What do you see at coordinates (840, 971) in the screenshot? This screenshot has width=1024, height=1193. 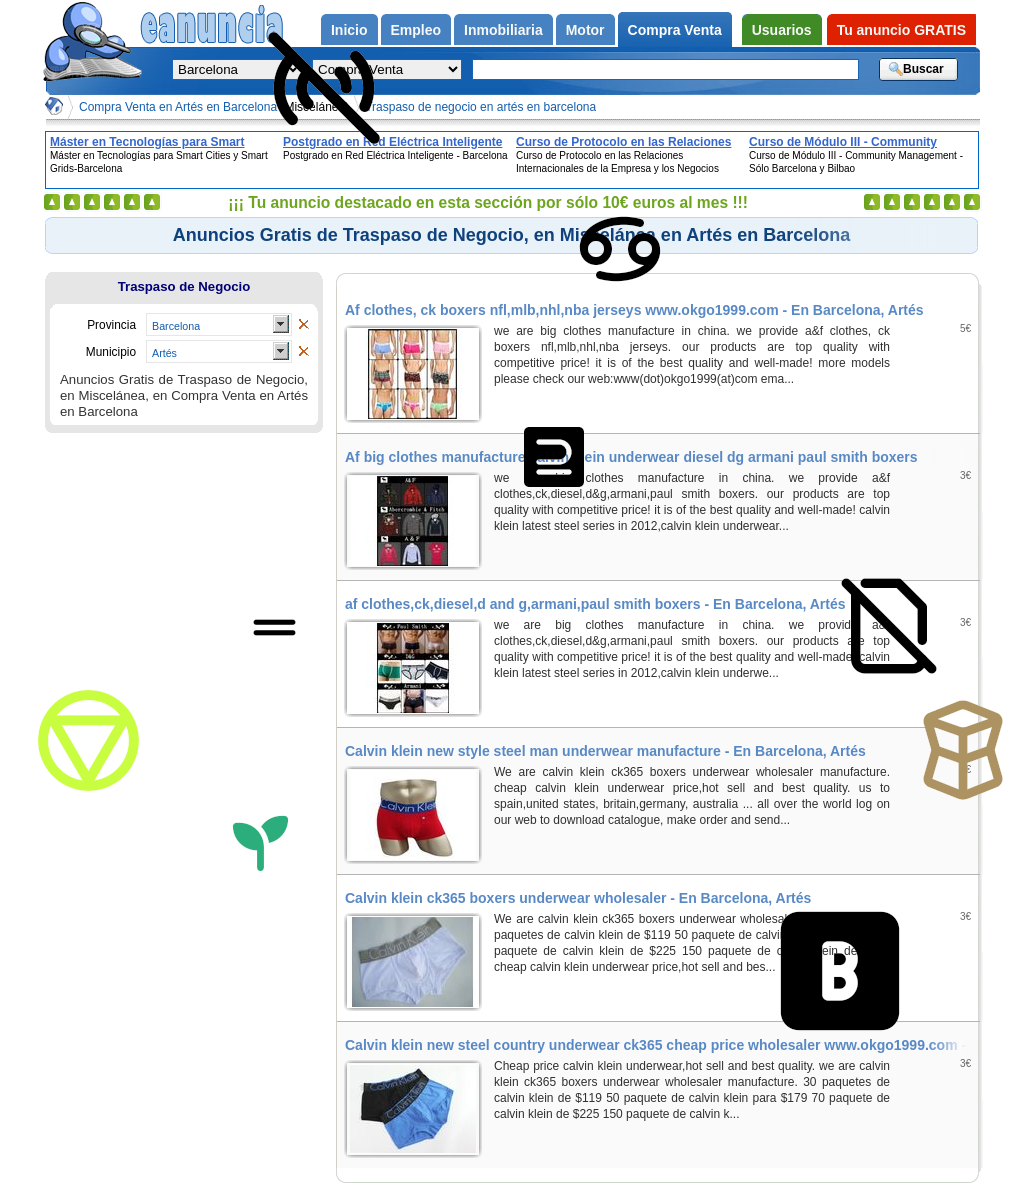 I see `apply bold formatting to text` at bounding box center [840, 971].